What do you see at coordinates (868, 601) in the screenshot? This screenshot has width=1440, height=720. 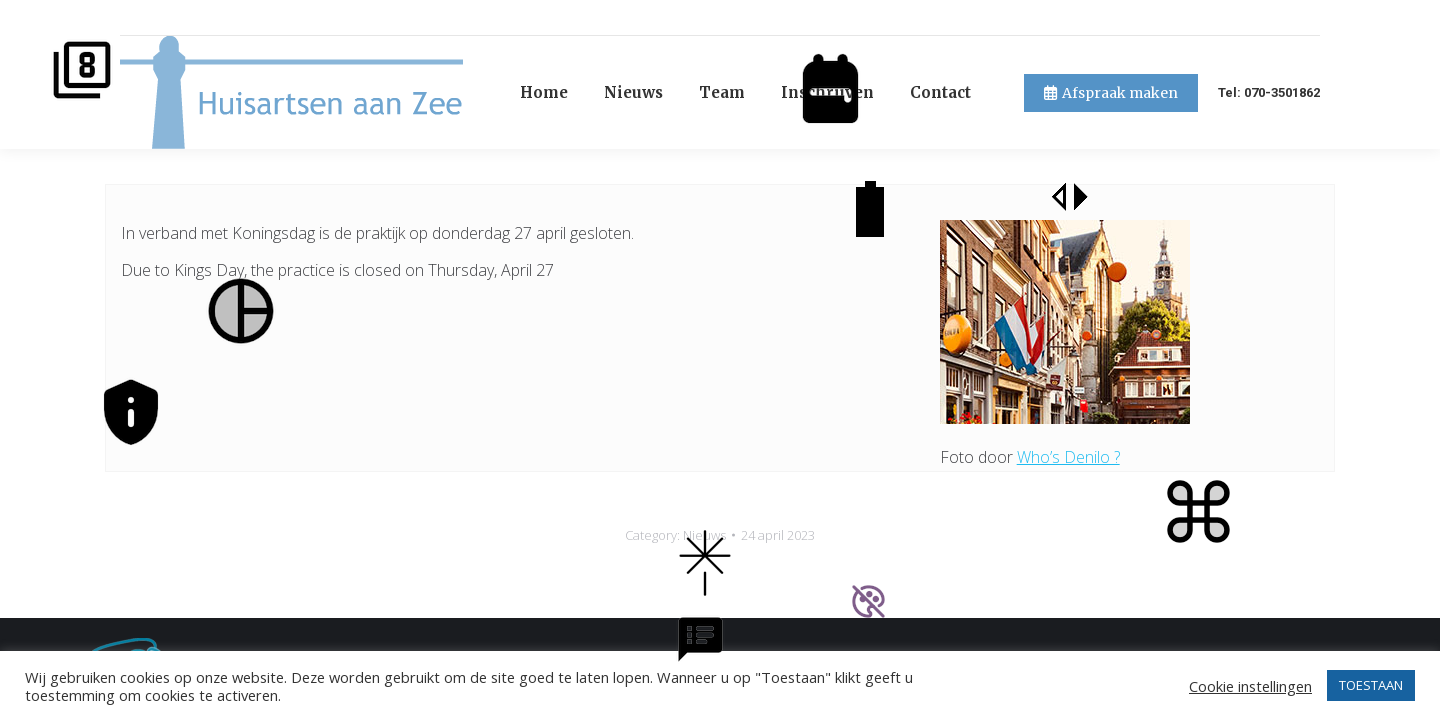 I see `disable color customization` at bounding box center [868, 601].